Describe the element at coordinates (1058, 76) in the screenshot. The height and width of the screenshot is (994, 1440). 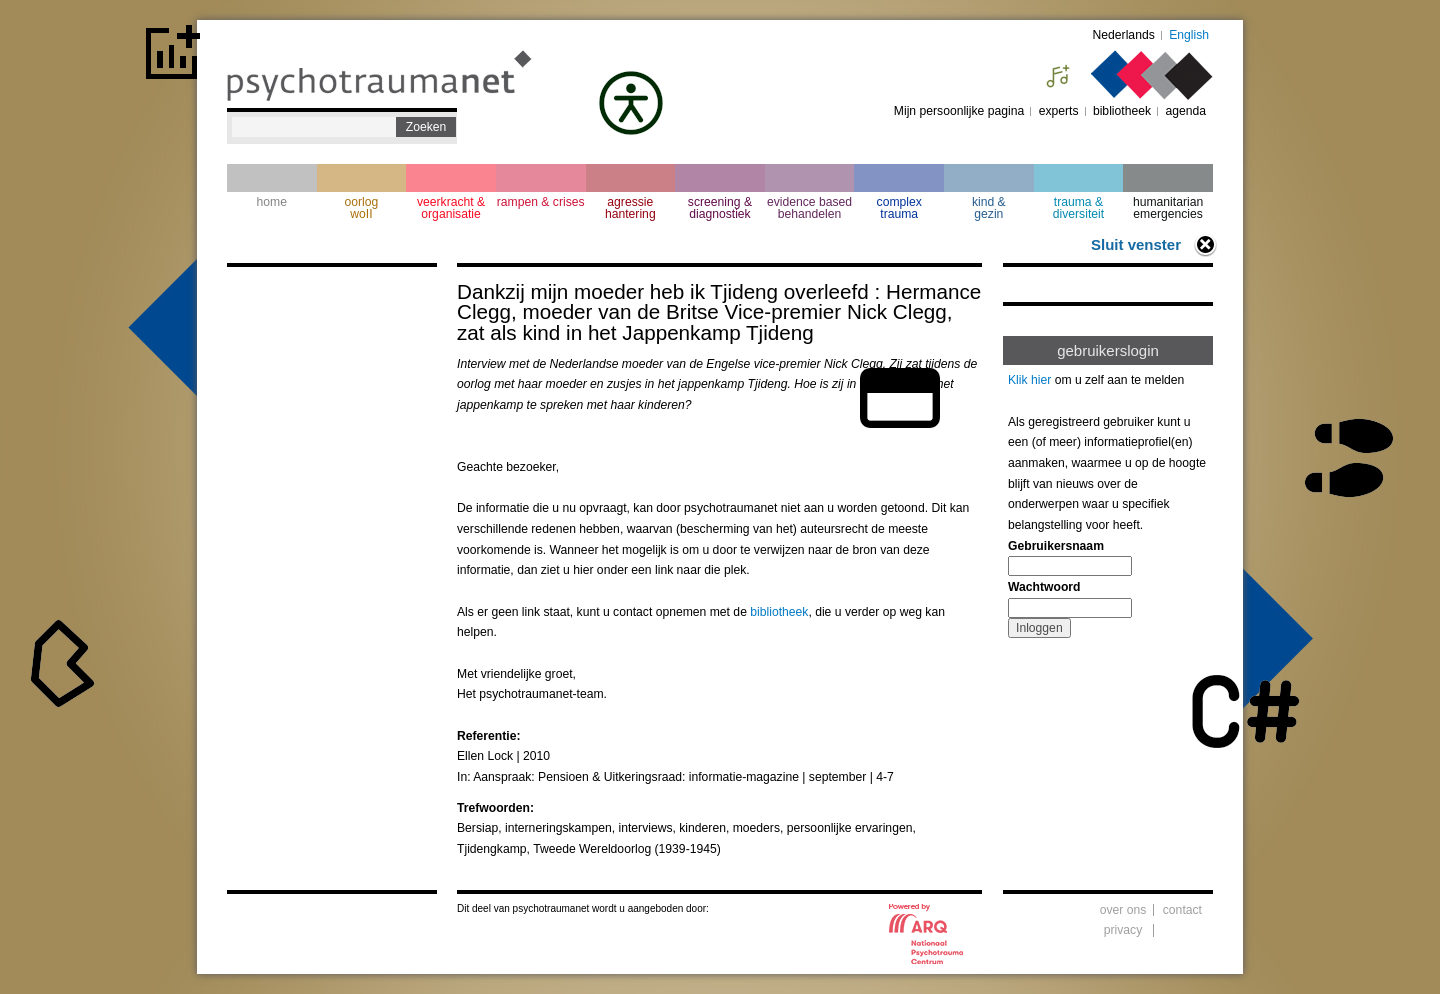
I see `add a new song to your library` at that location.